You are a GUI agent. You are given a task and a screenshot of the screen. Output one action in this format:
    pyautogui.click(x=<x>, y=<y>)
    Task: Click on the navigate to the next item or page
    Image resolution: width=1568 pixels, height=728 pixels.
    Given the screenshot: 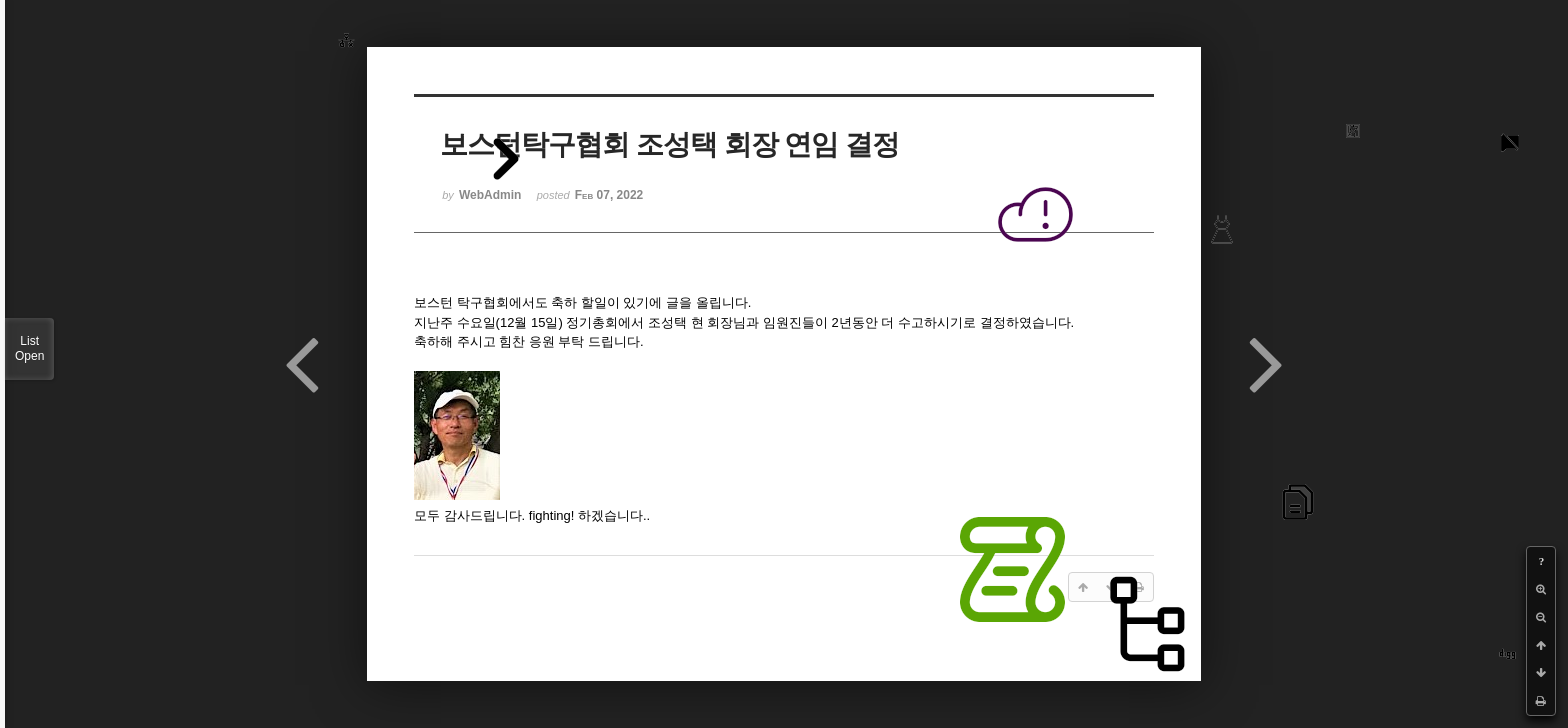 What is the action you would take?
    pyautogui.click(x=504, y=159)
    